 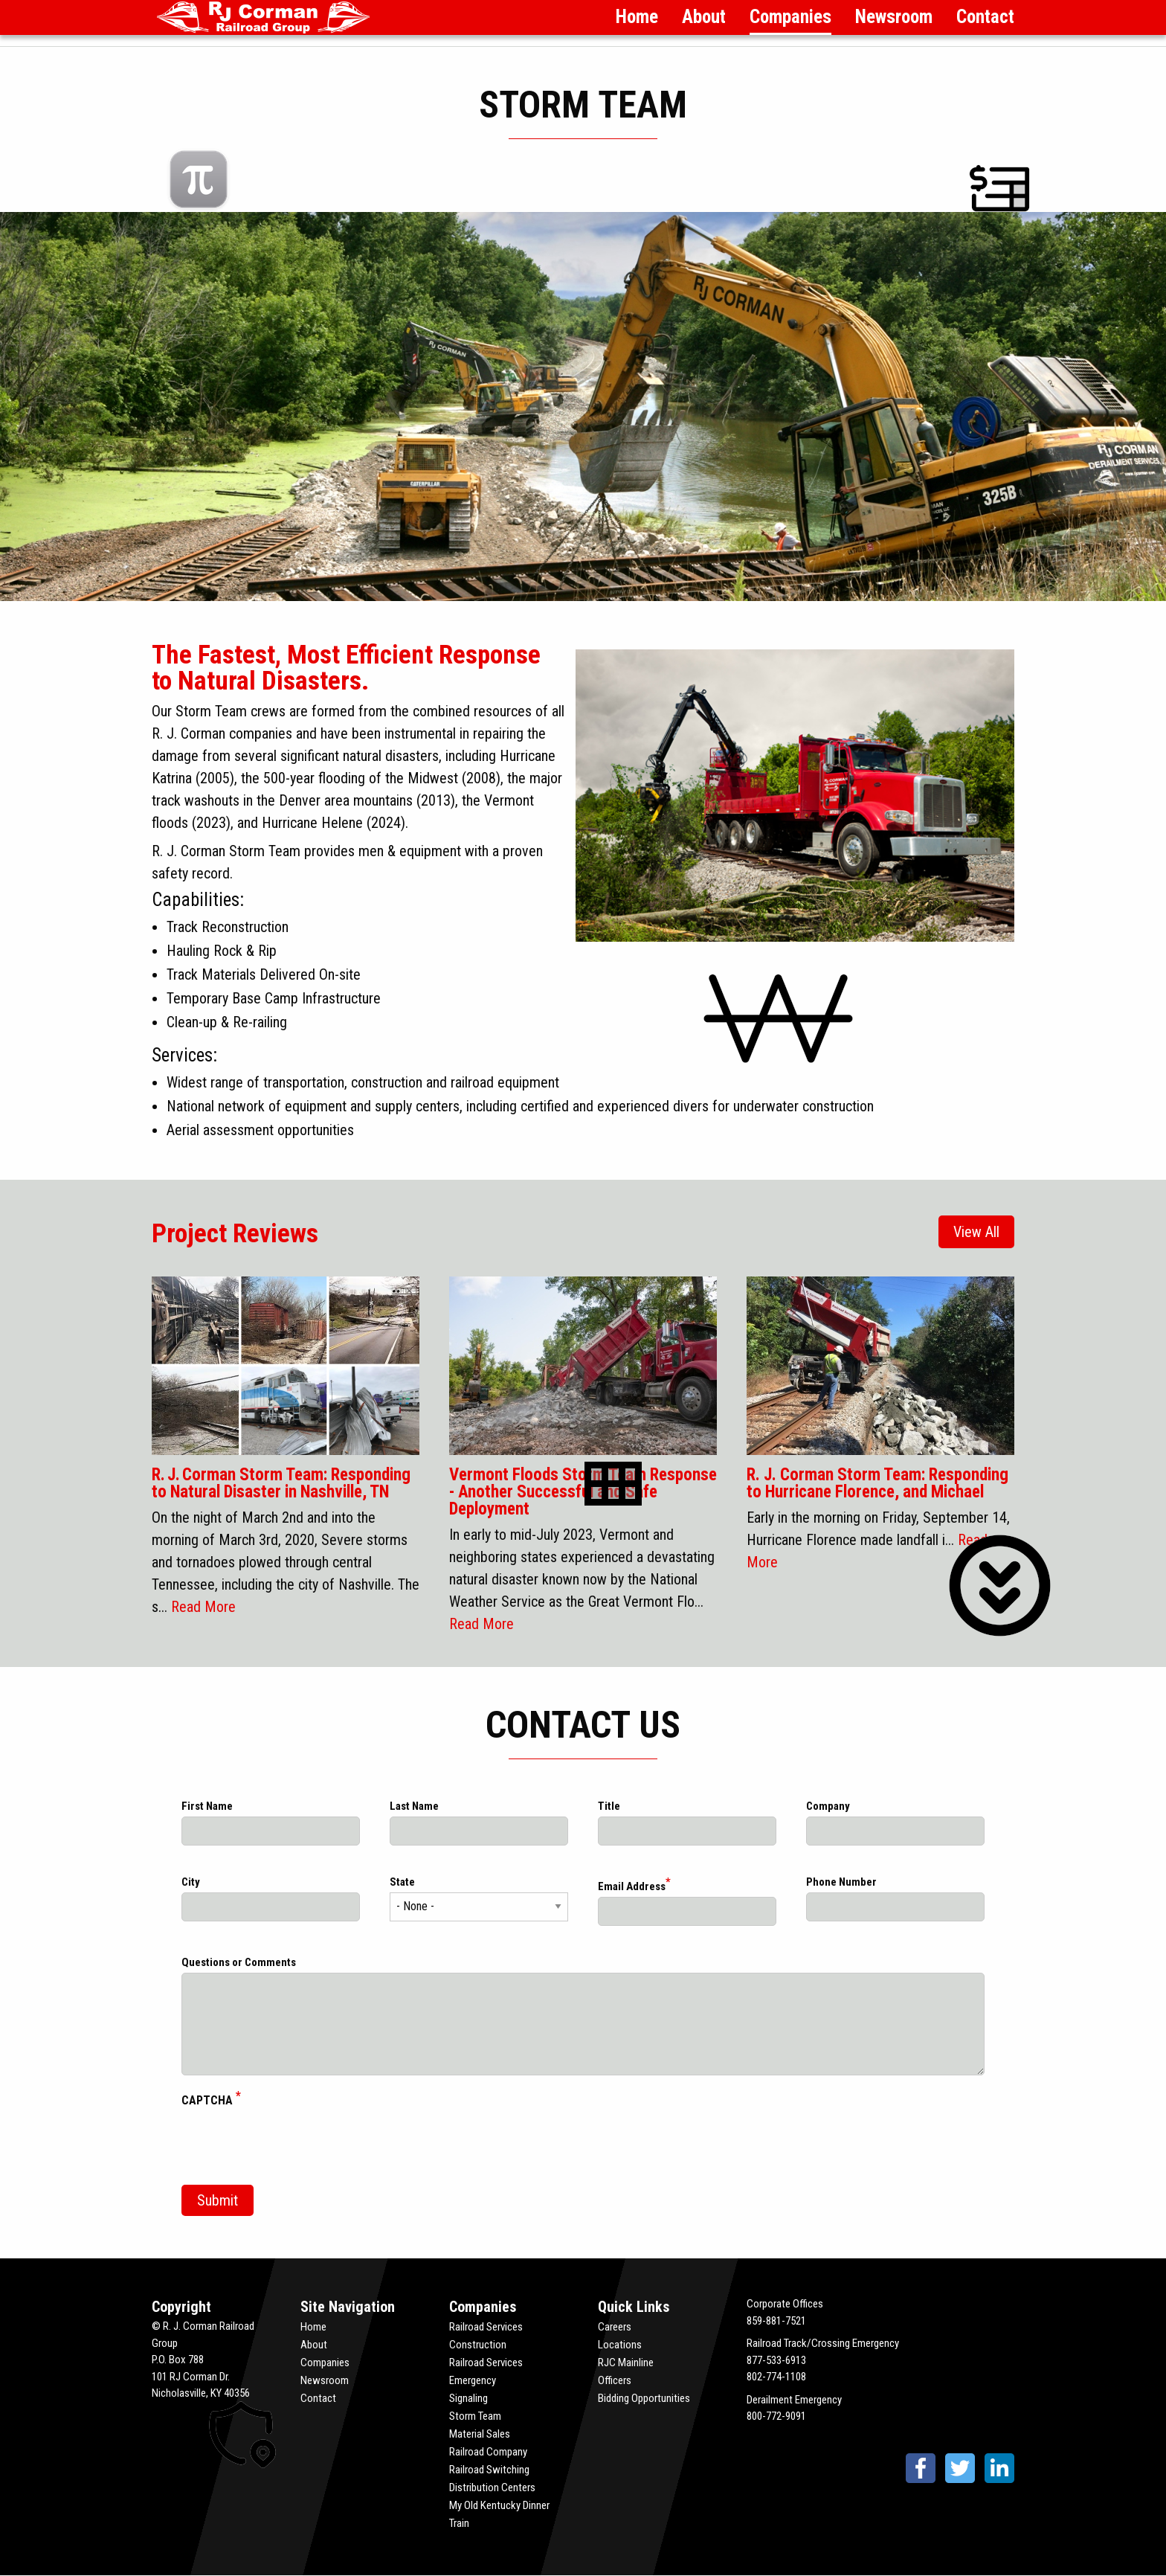 I want to click on open mathematics or calculator application, so click(x=199, y=179).